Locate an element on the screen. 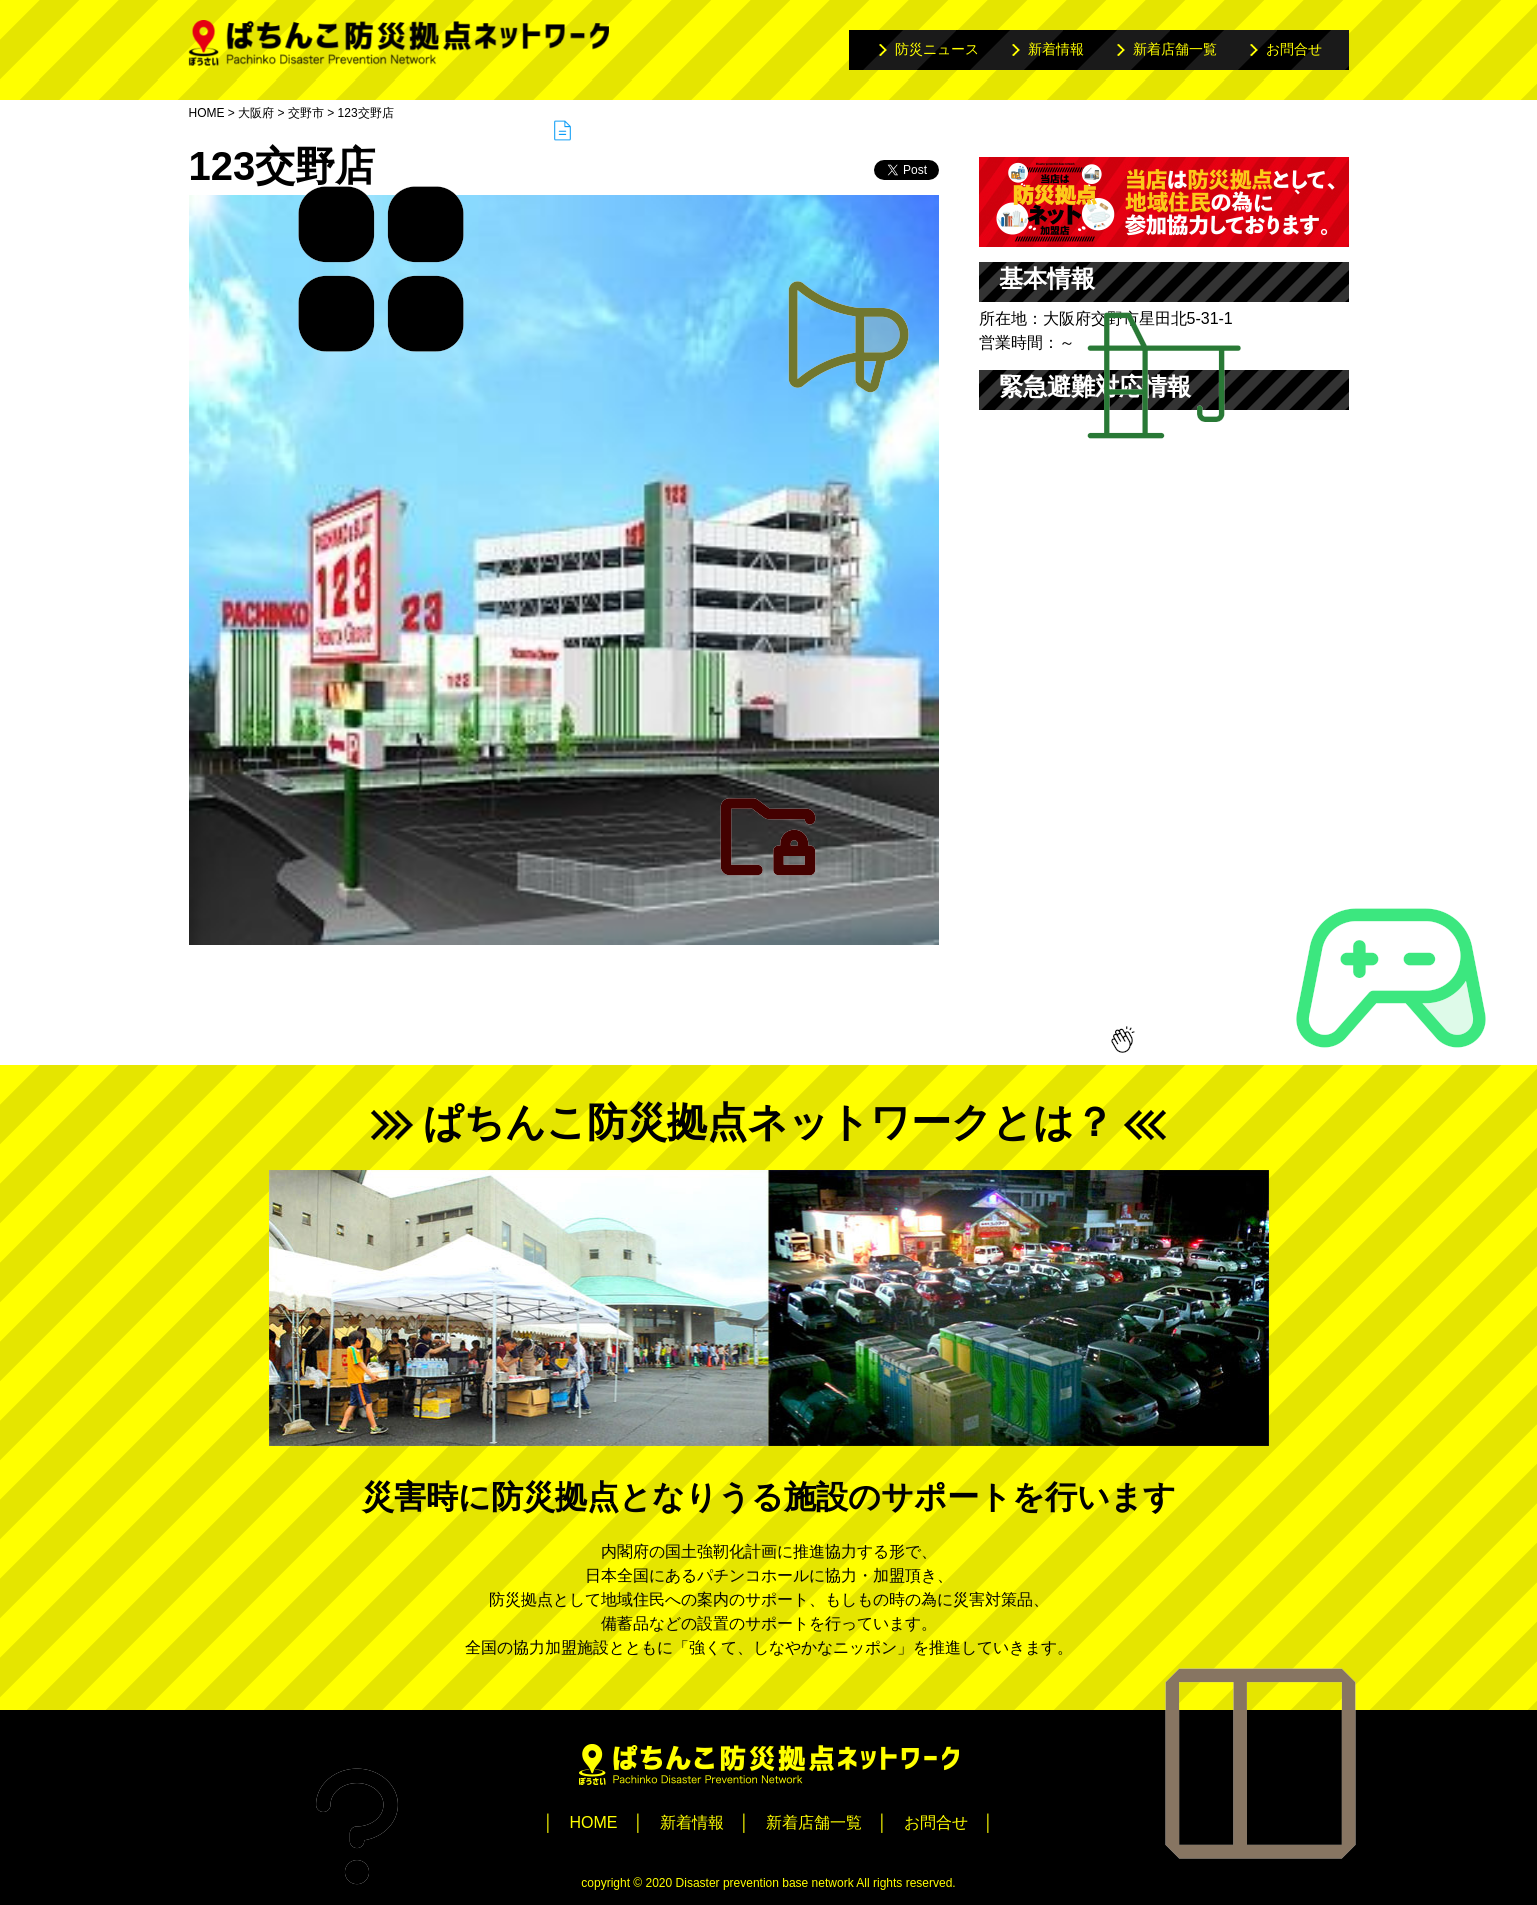 The image size is (1537, 1905). view items in grid layout is located at coordinates (381, 269).